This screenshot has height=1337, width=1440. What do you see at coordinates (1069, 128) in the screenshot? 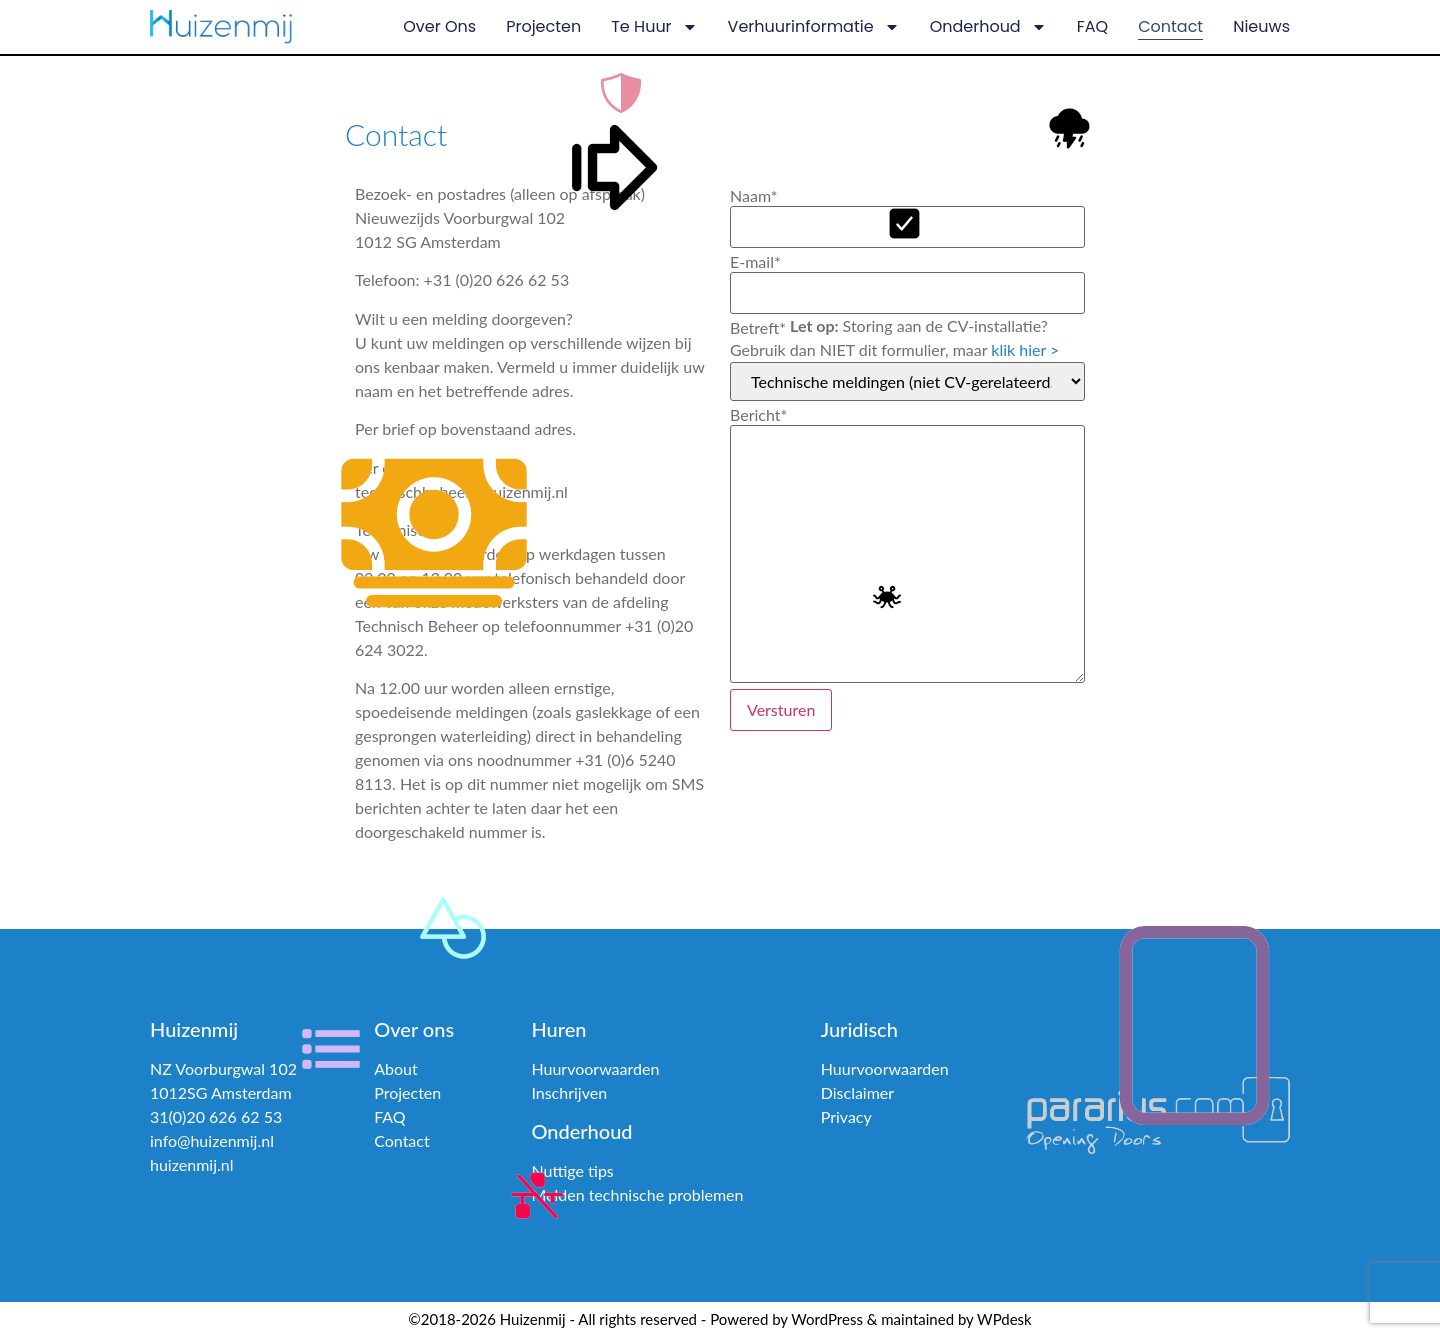
I see `indicates thunderstorm weather conditions` at bounding box center [1069, 128].